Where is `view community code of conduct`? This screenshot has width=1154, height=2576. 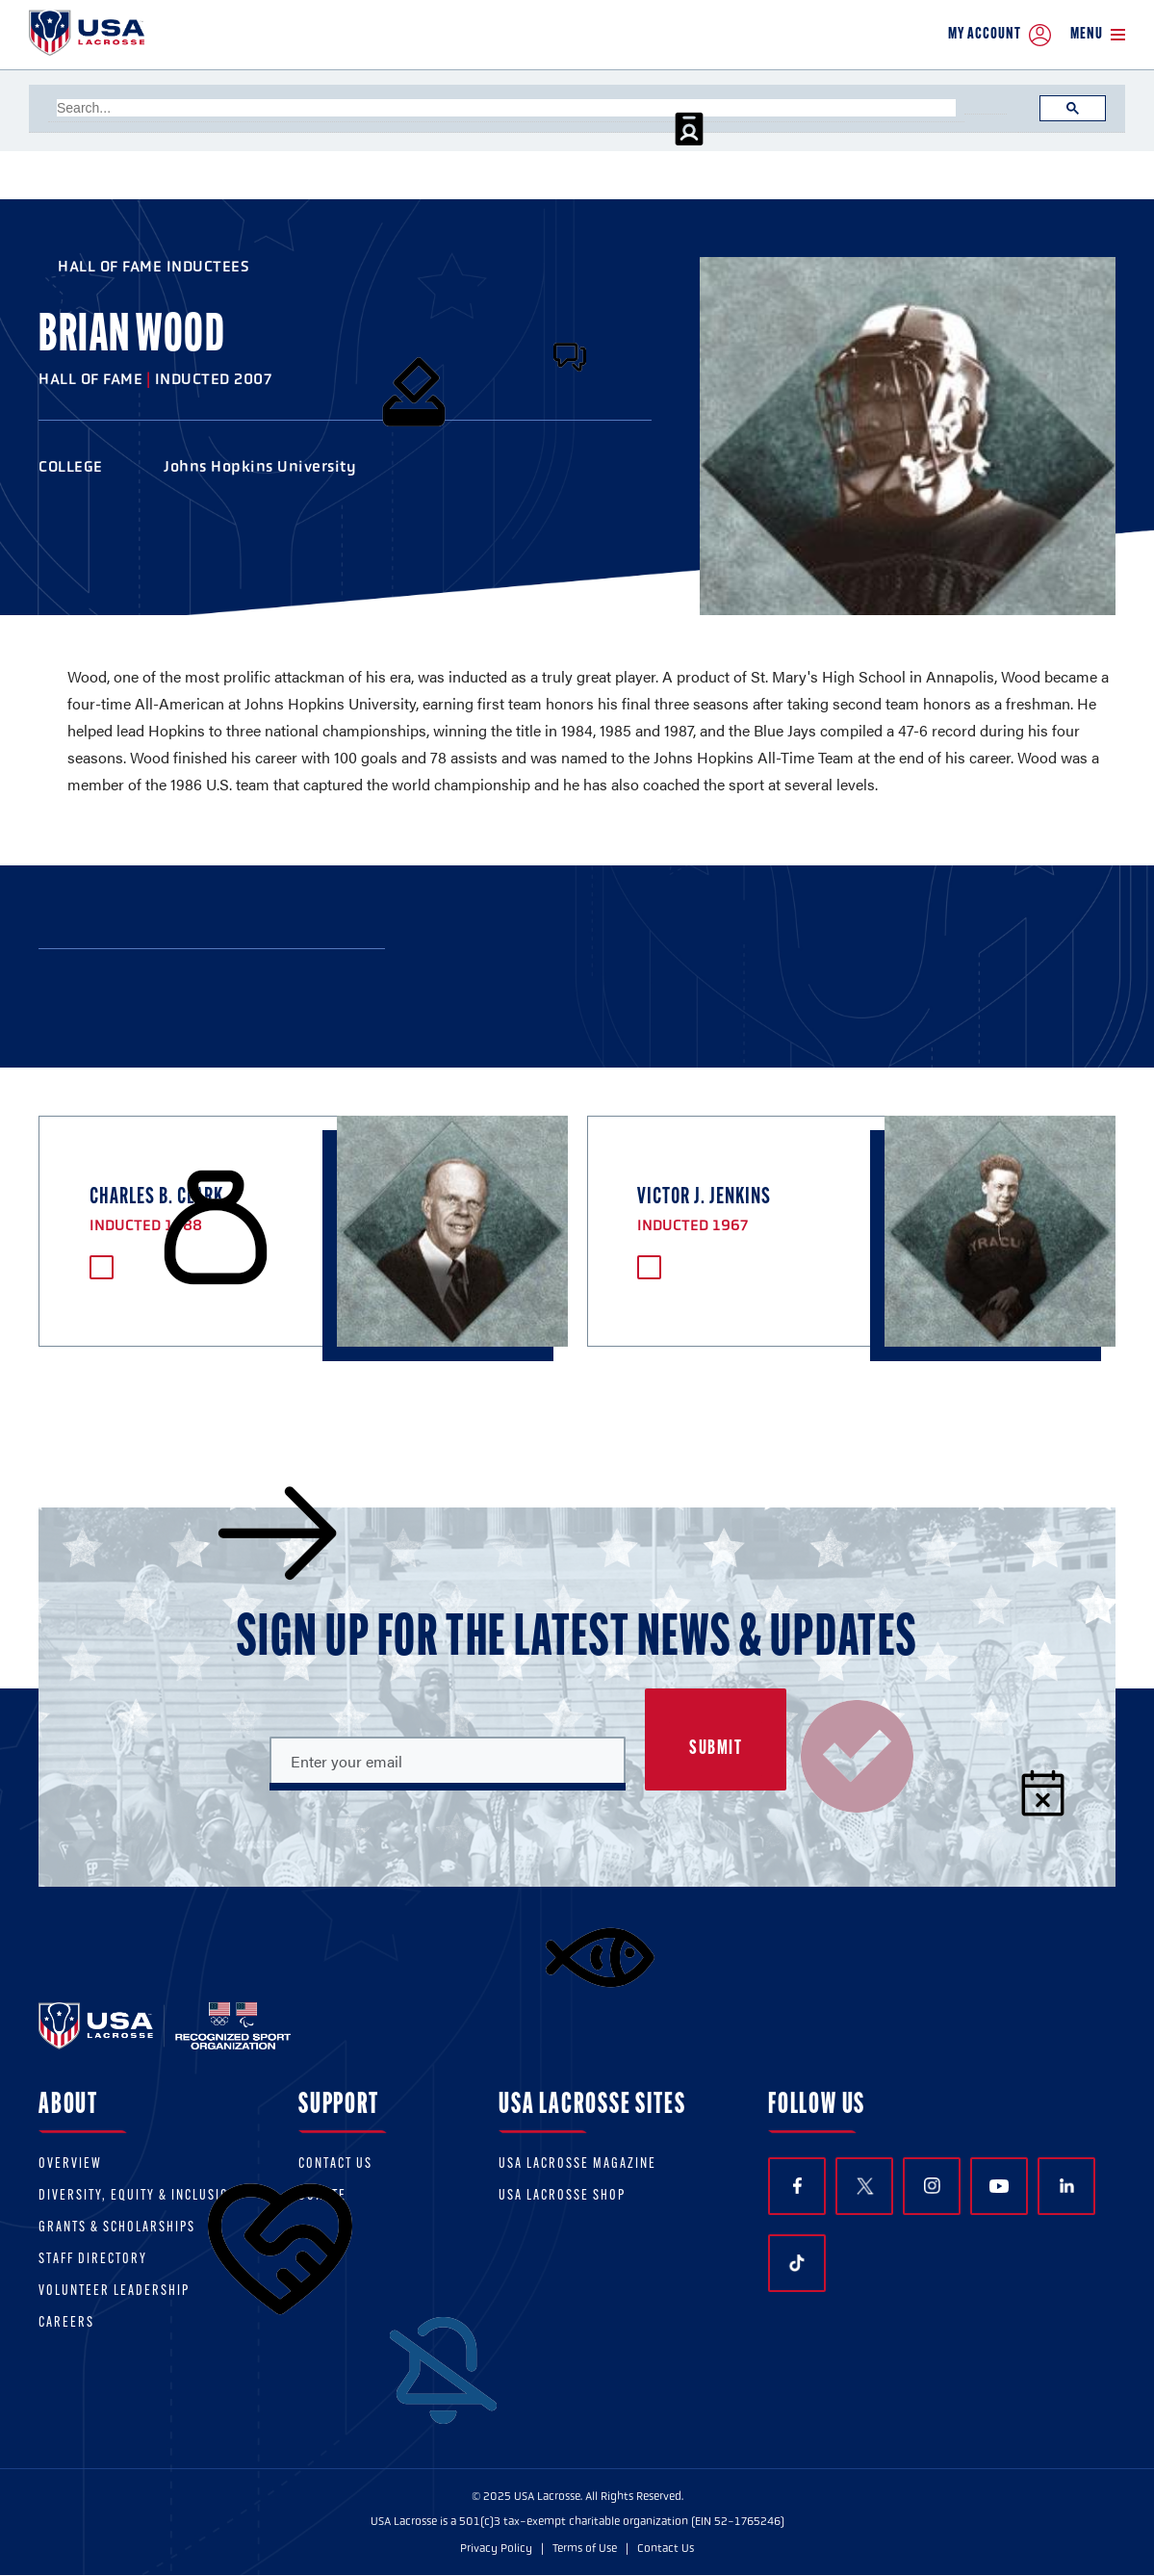
view community code of conduct is located at coordinates (280, 2247).